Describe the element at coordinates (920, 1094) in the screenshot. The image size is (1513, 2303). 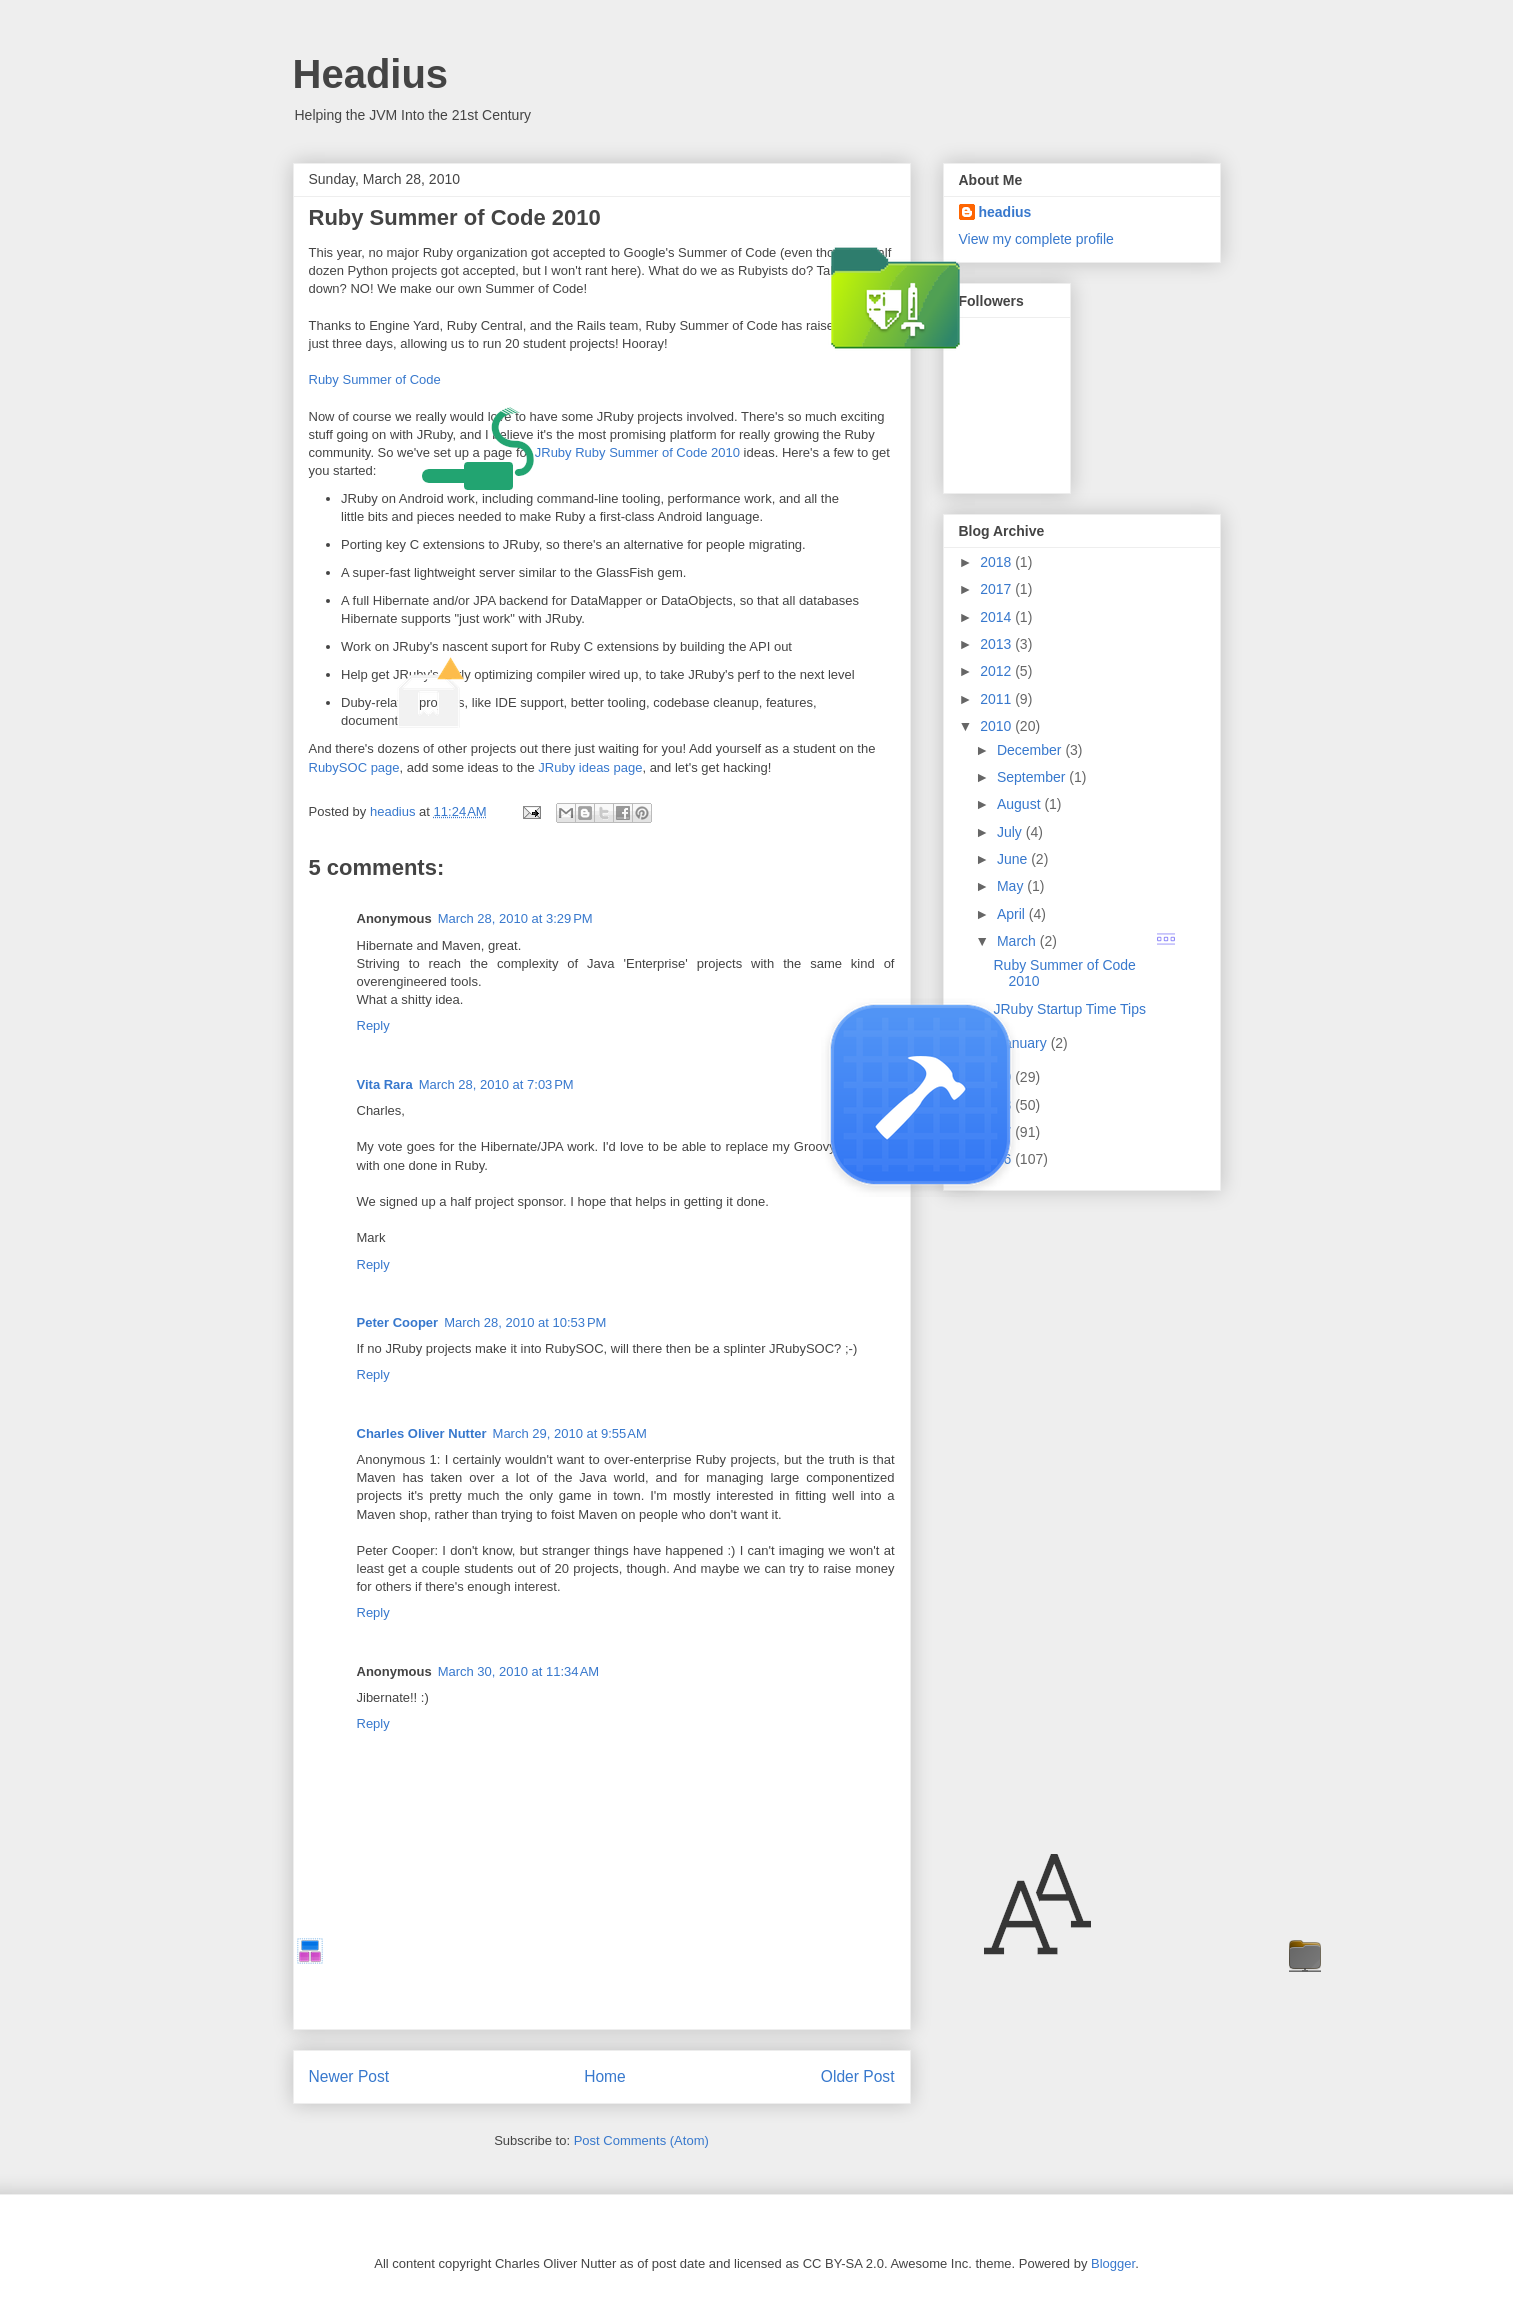
I see `open developer tools or IDE` at that location.